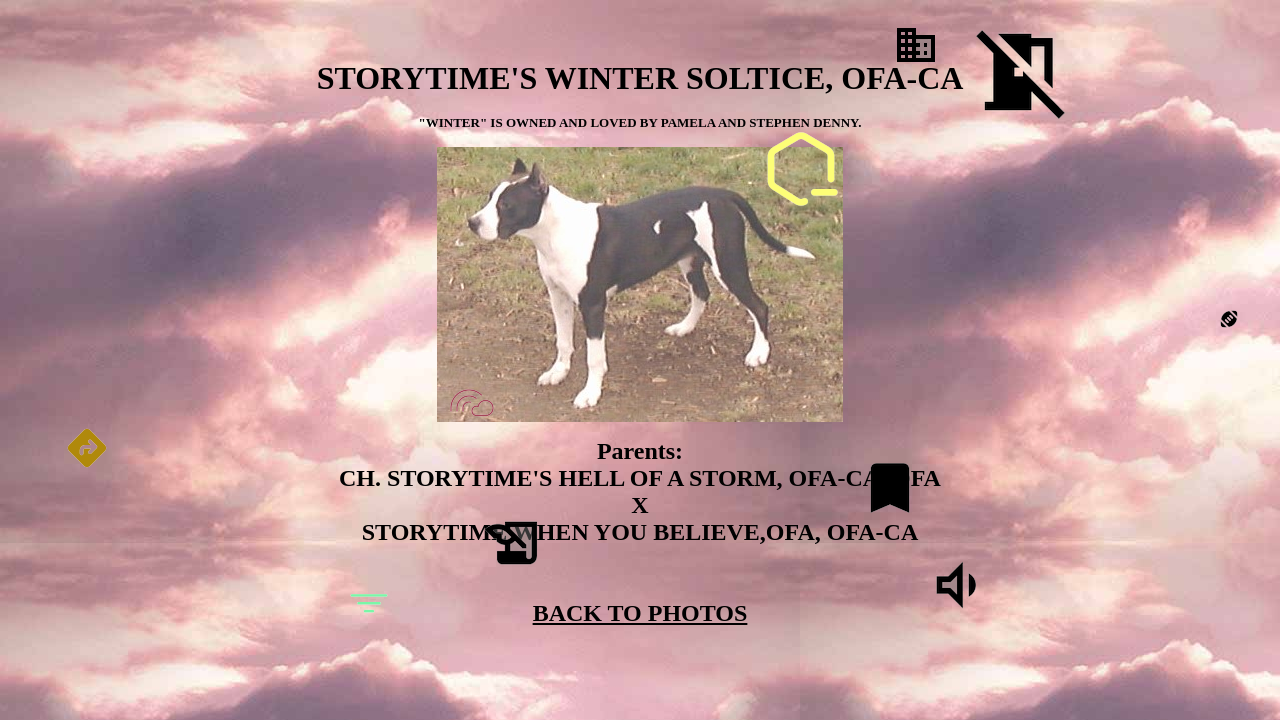  I want to click on meeting room unavailable or closed, so click(1023, 72).